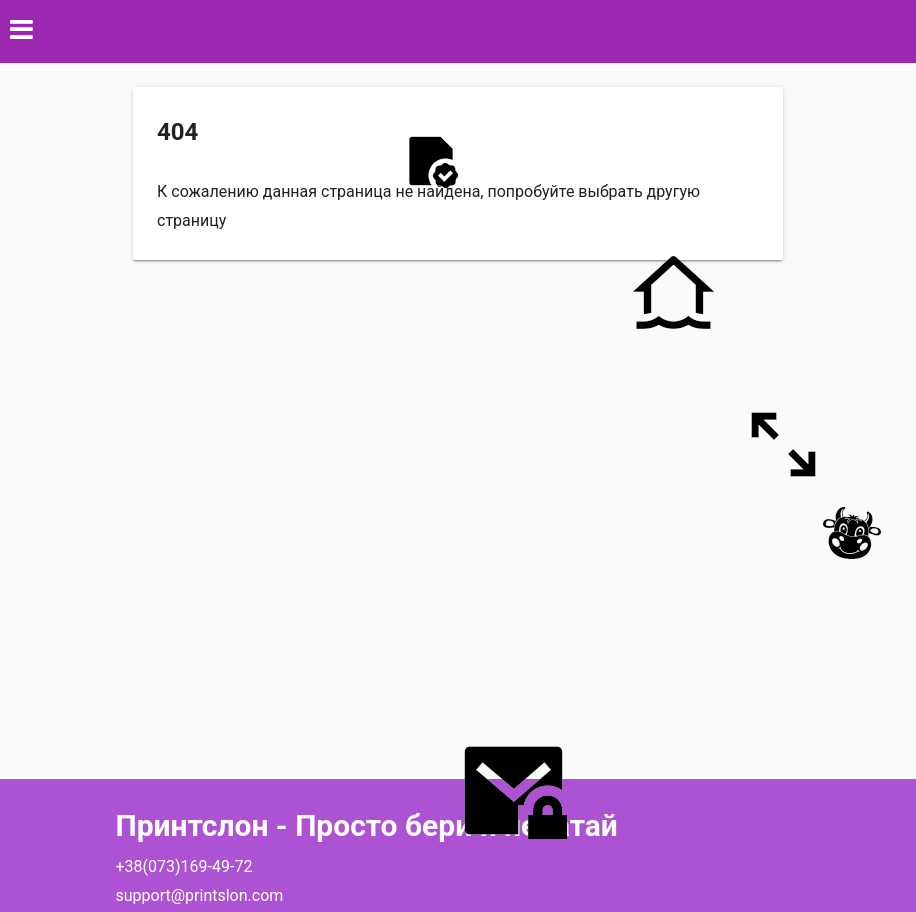 The width and height of the screenshot is (916, 912). I want to click on indicates flood warning or alert, so click(673, 295).